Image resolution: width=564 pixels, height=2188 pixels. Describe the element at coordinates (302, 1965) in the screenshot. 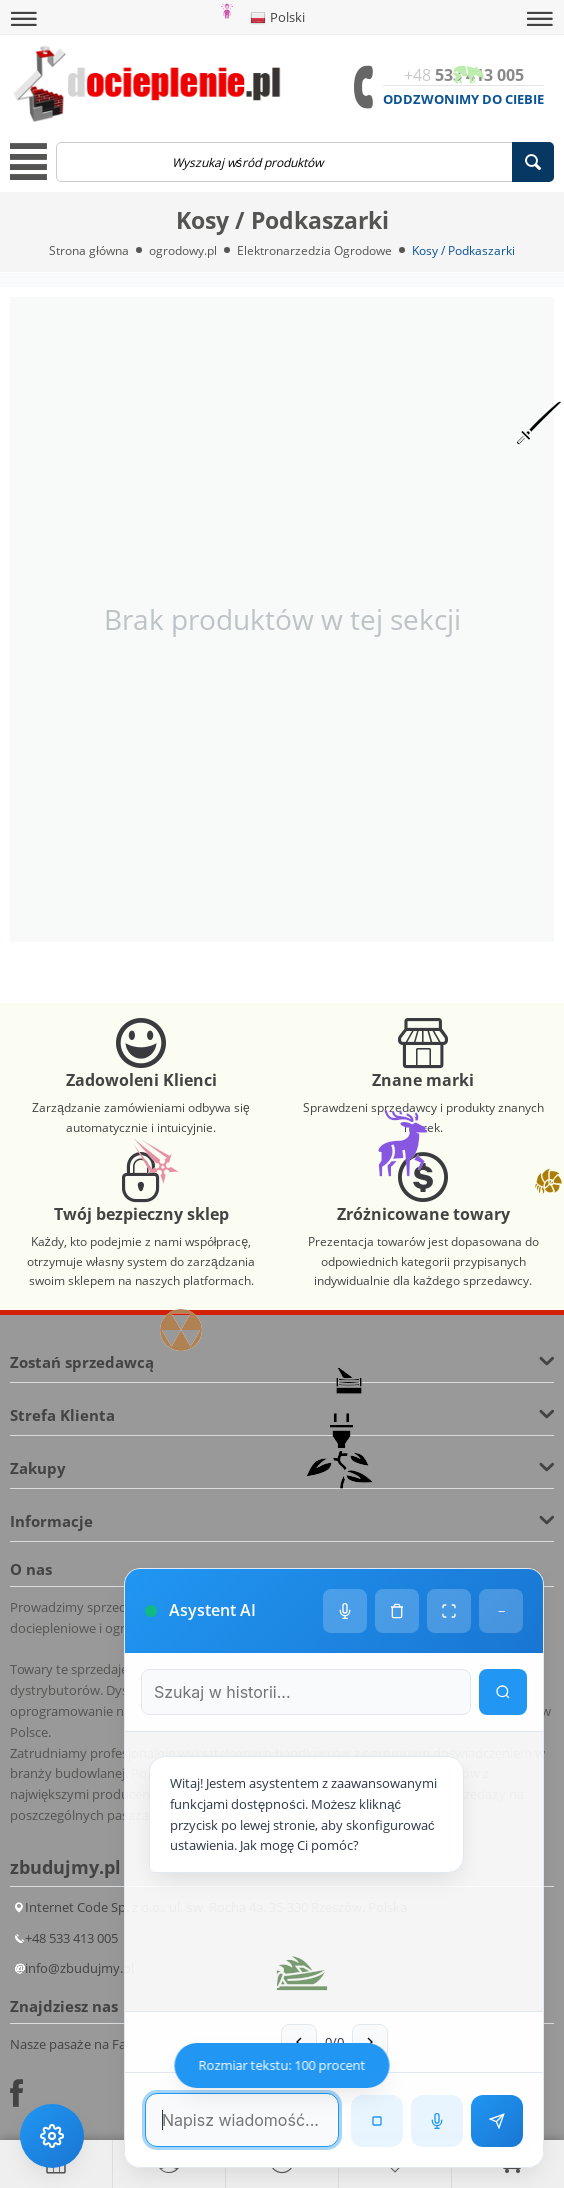

I see `select speedboat or watercraft vehicle` at that location.